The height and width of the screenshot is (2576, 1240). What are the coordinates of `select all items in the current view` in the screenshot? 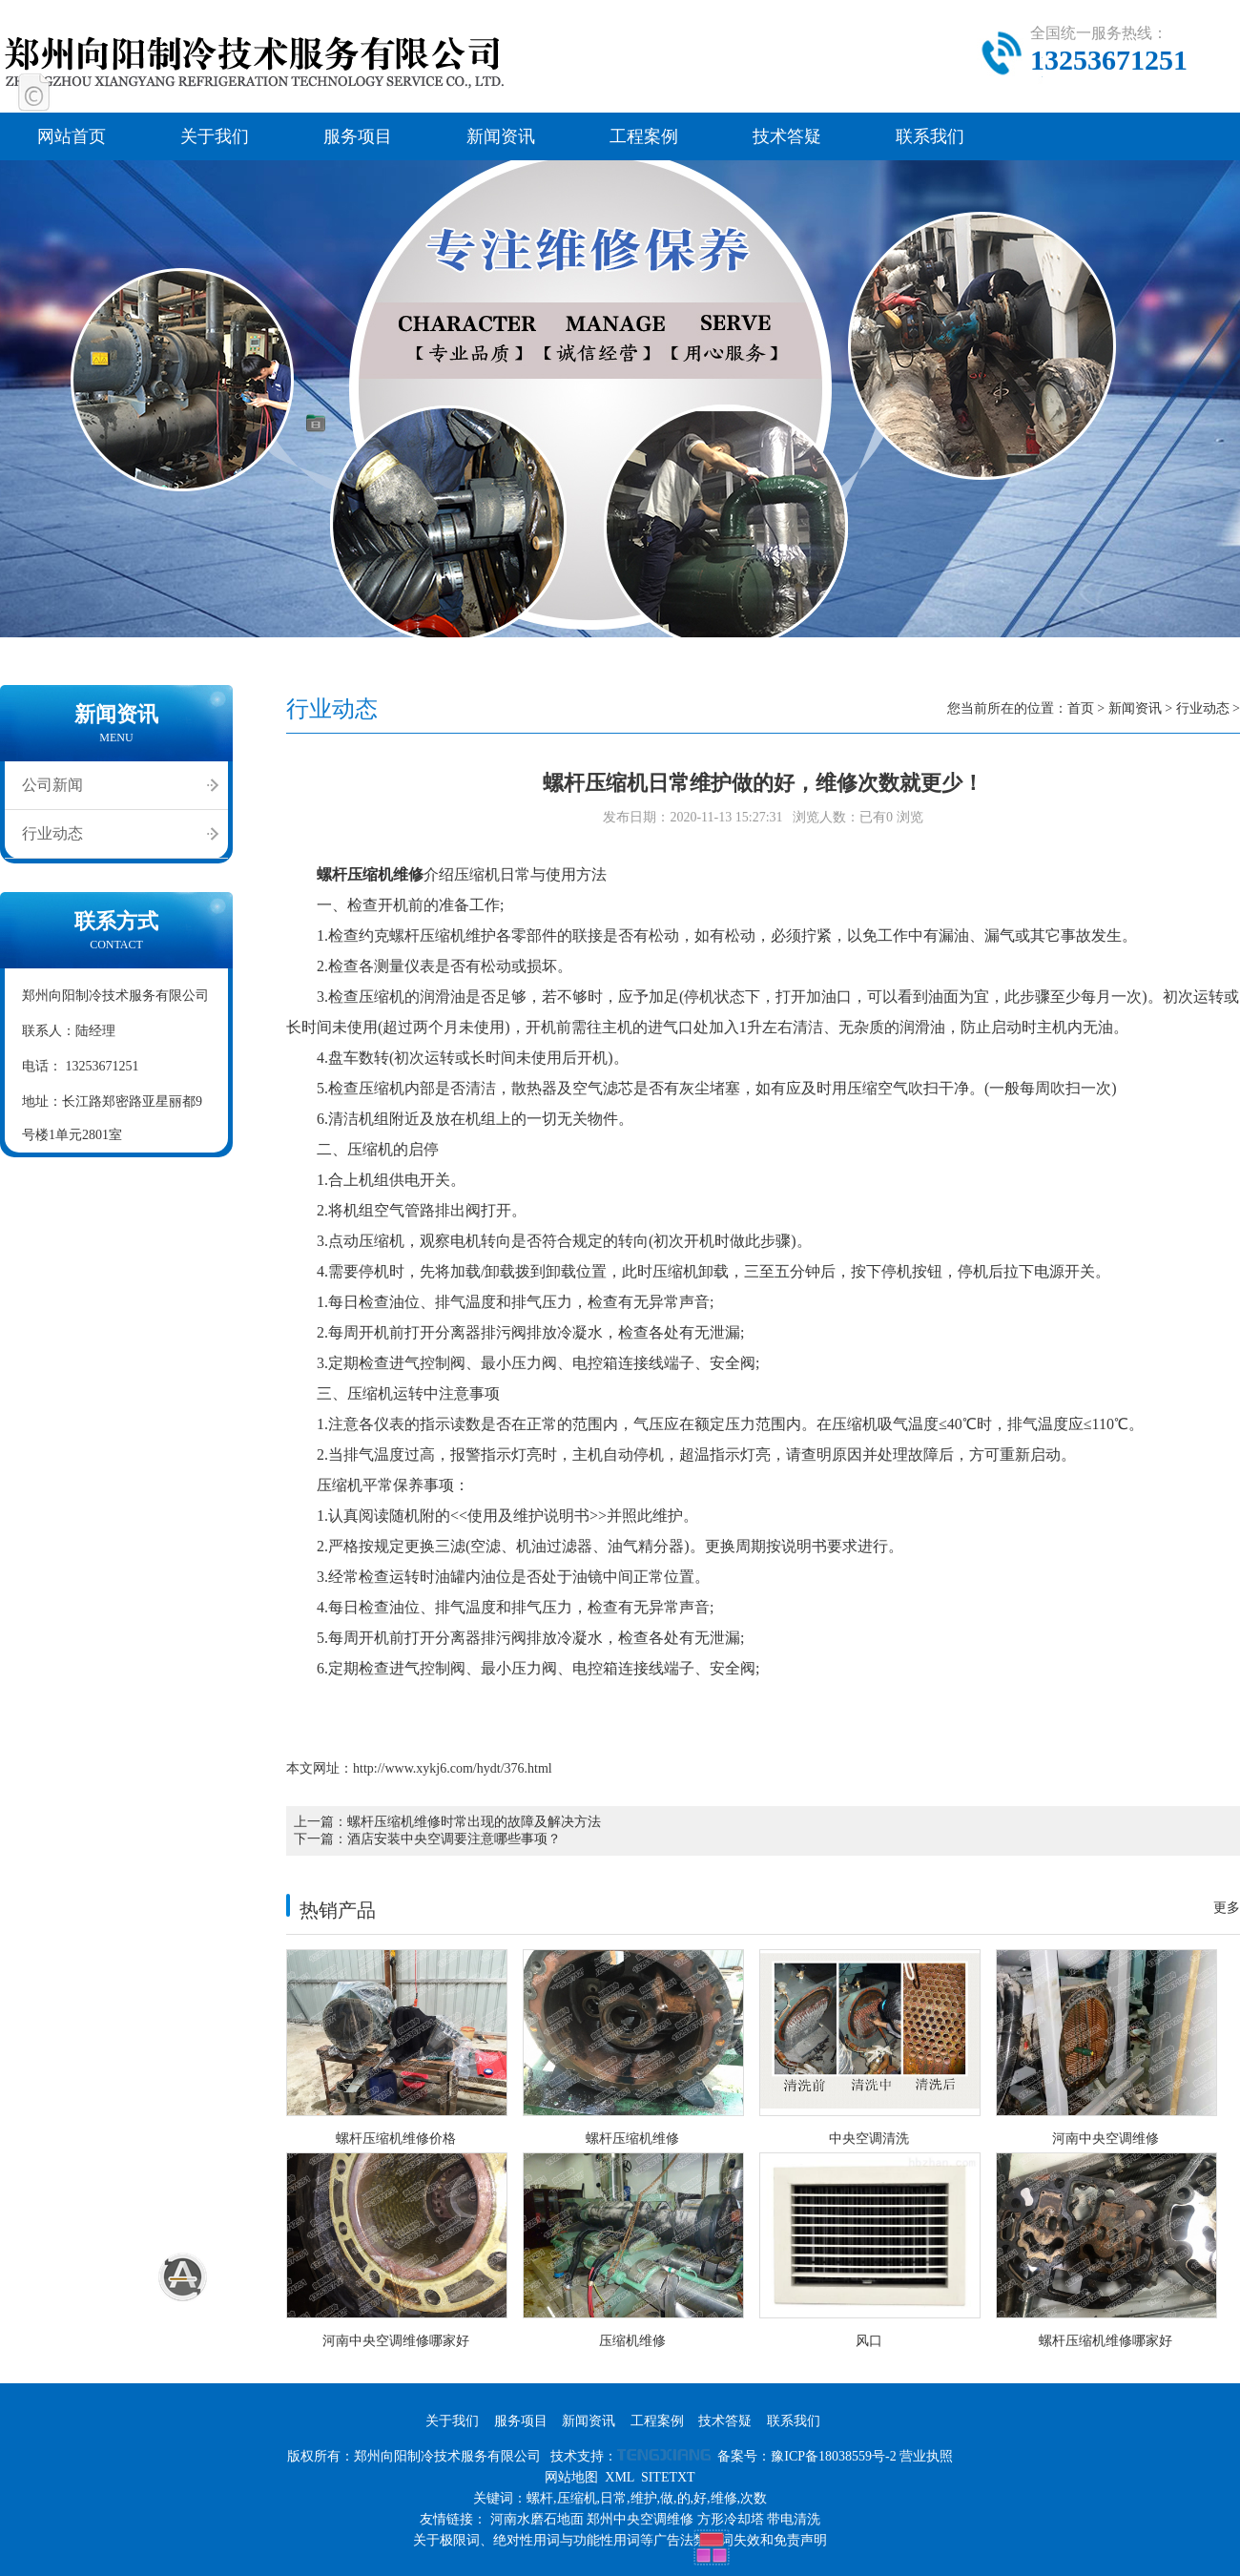 It's located at (712, 2547).